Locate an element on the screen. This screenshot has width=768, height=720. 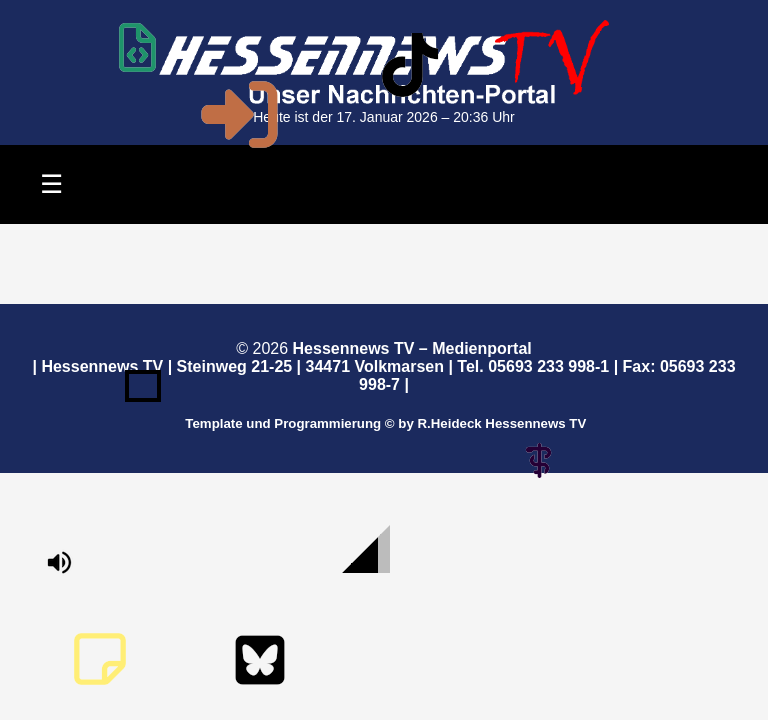
increase or unmute audio volume is located at coordinates (59, 562).